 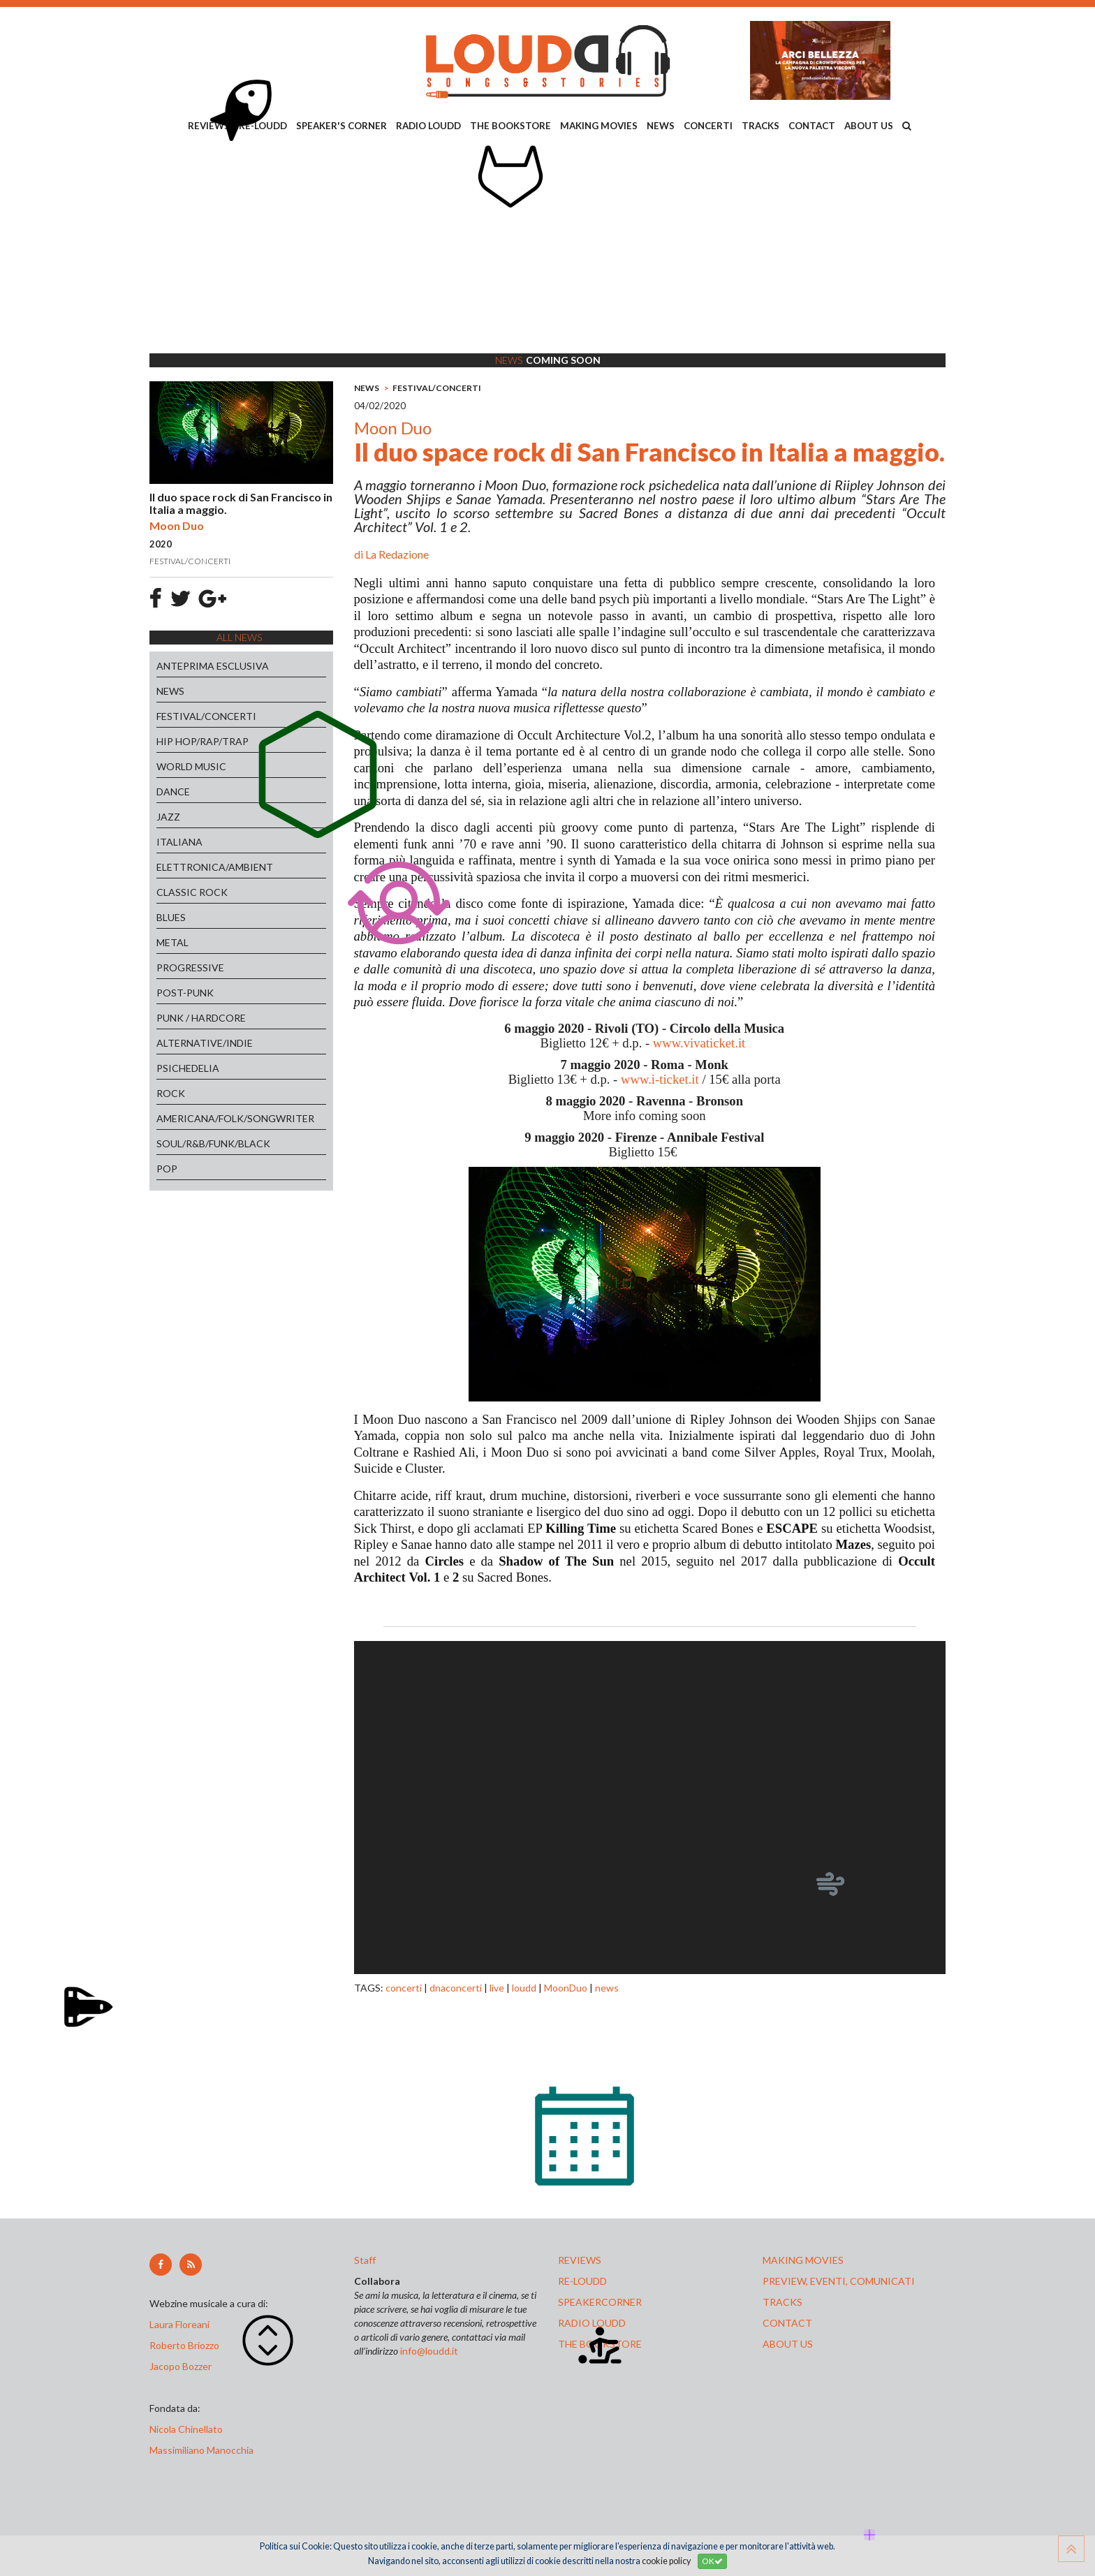 I want to click on add a new item, so click(x=869, y=2535).